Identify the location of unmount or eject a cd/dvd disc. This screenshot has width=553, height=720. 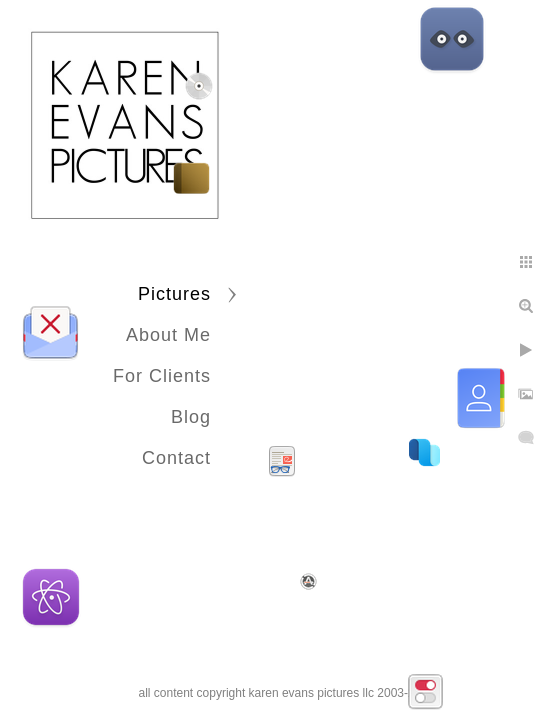
(199, 86).